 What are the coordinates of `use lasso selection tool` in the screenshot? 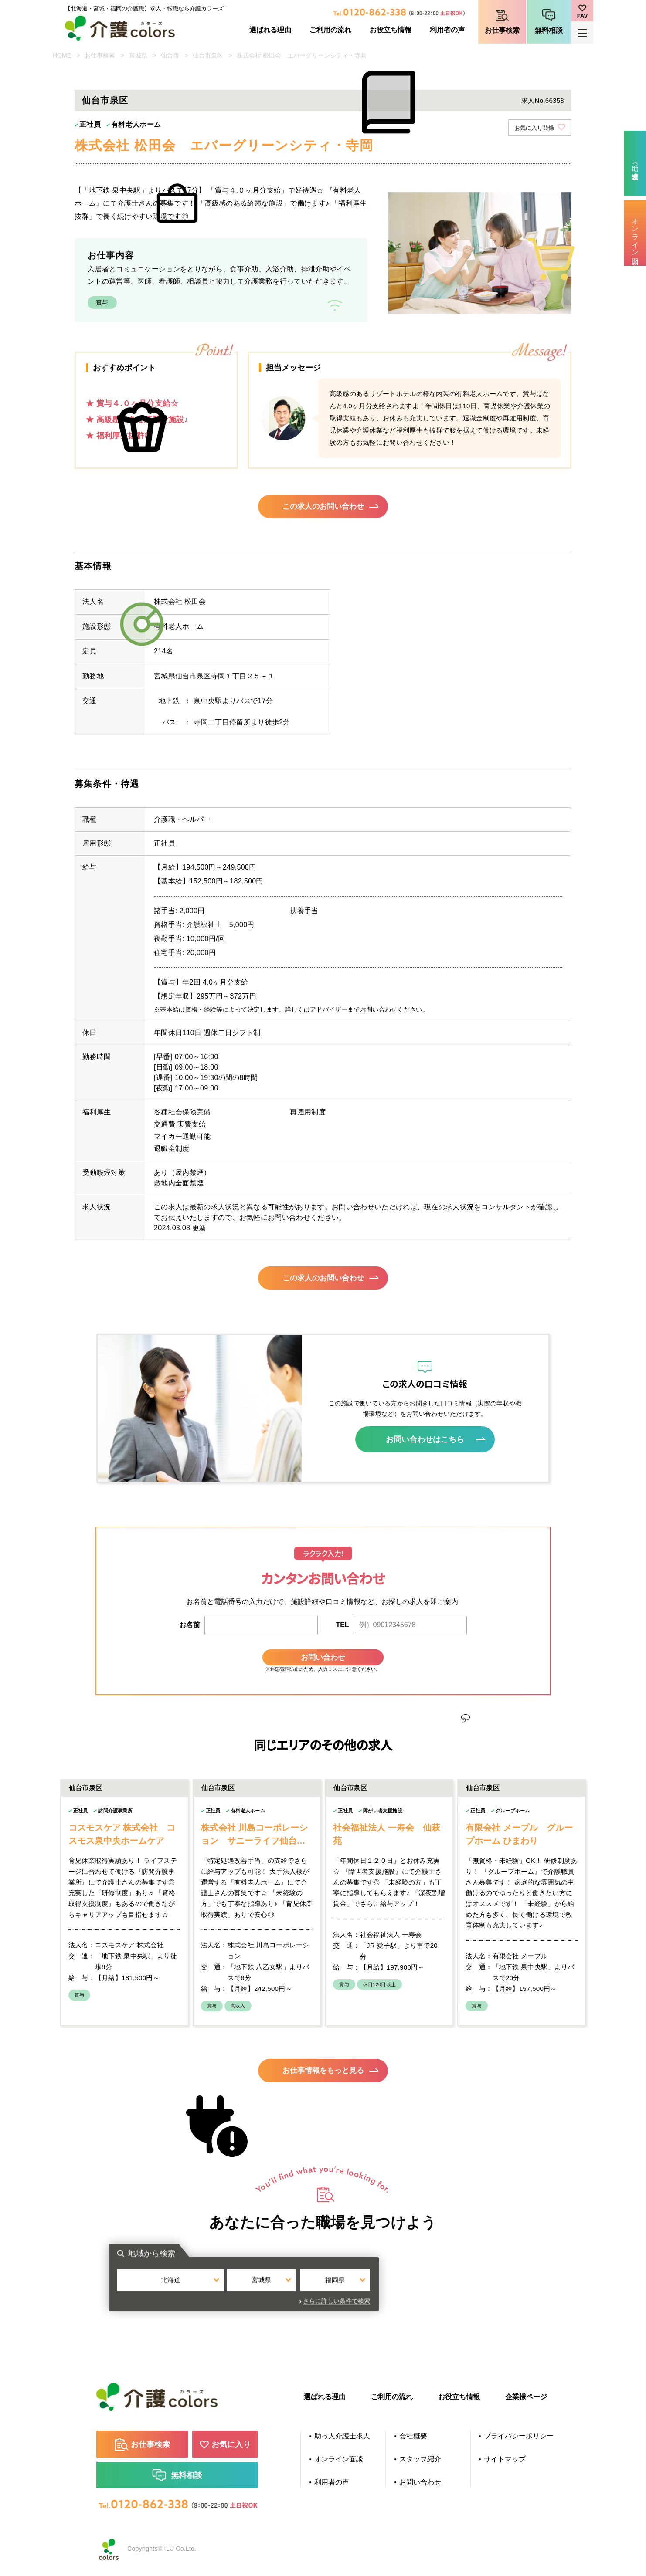 It's located at (466, 1718).